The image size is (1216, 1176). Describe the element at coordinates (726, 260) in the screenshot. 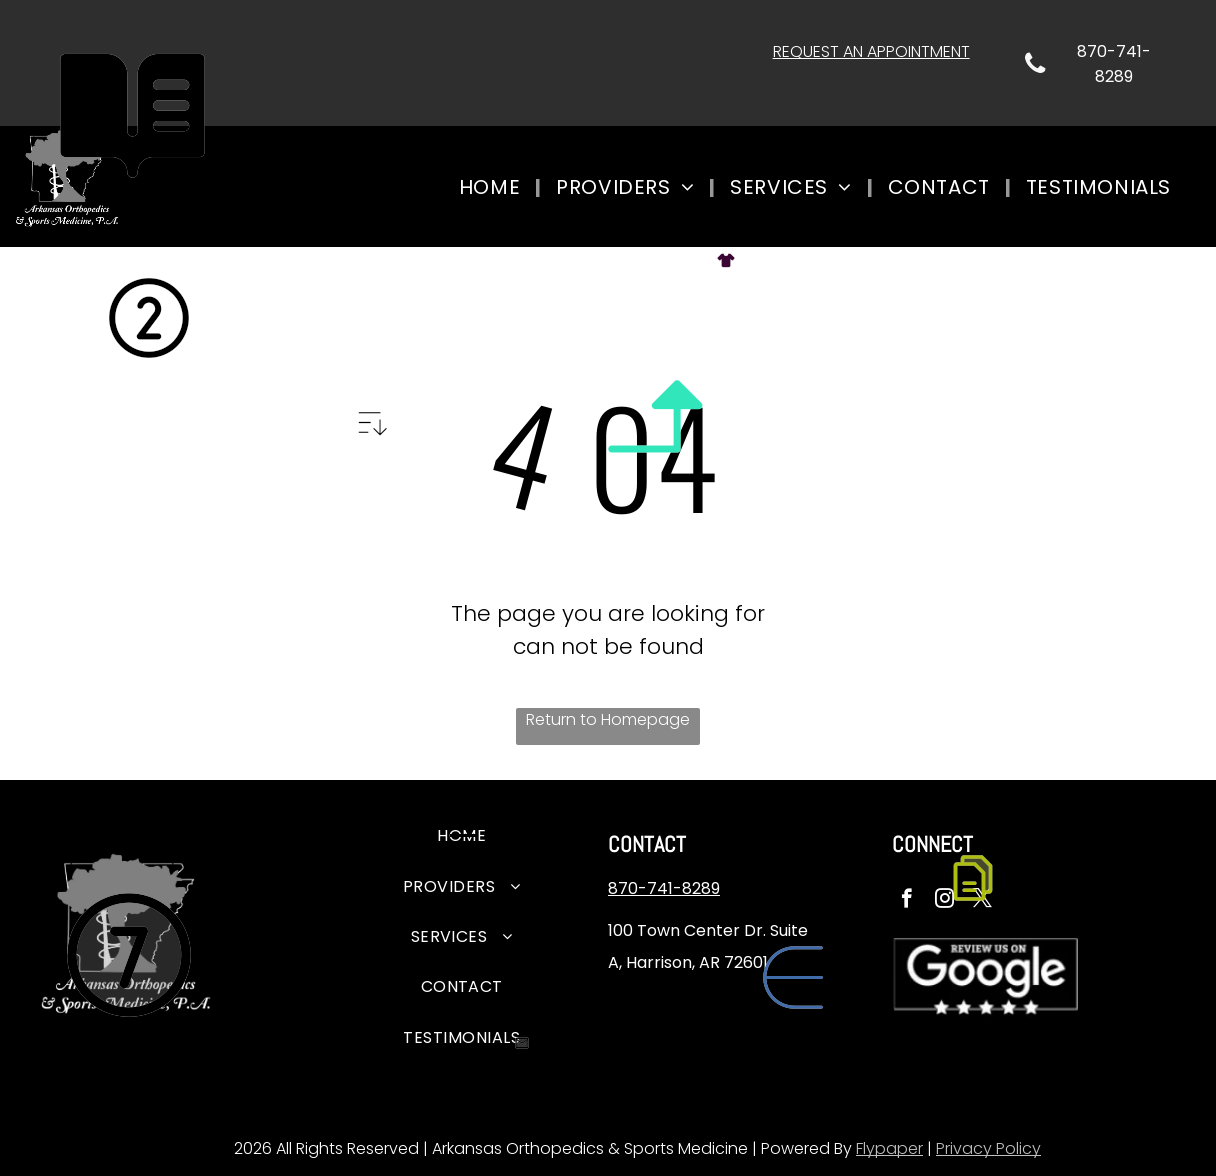

I see `browse clothing or apparel items` at that location.